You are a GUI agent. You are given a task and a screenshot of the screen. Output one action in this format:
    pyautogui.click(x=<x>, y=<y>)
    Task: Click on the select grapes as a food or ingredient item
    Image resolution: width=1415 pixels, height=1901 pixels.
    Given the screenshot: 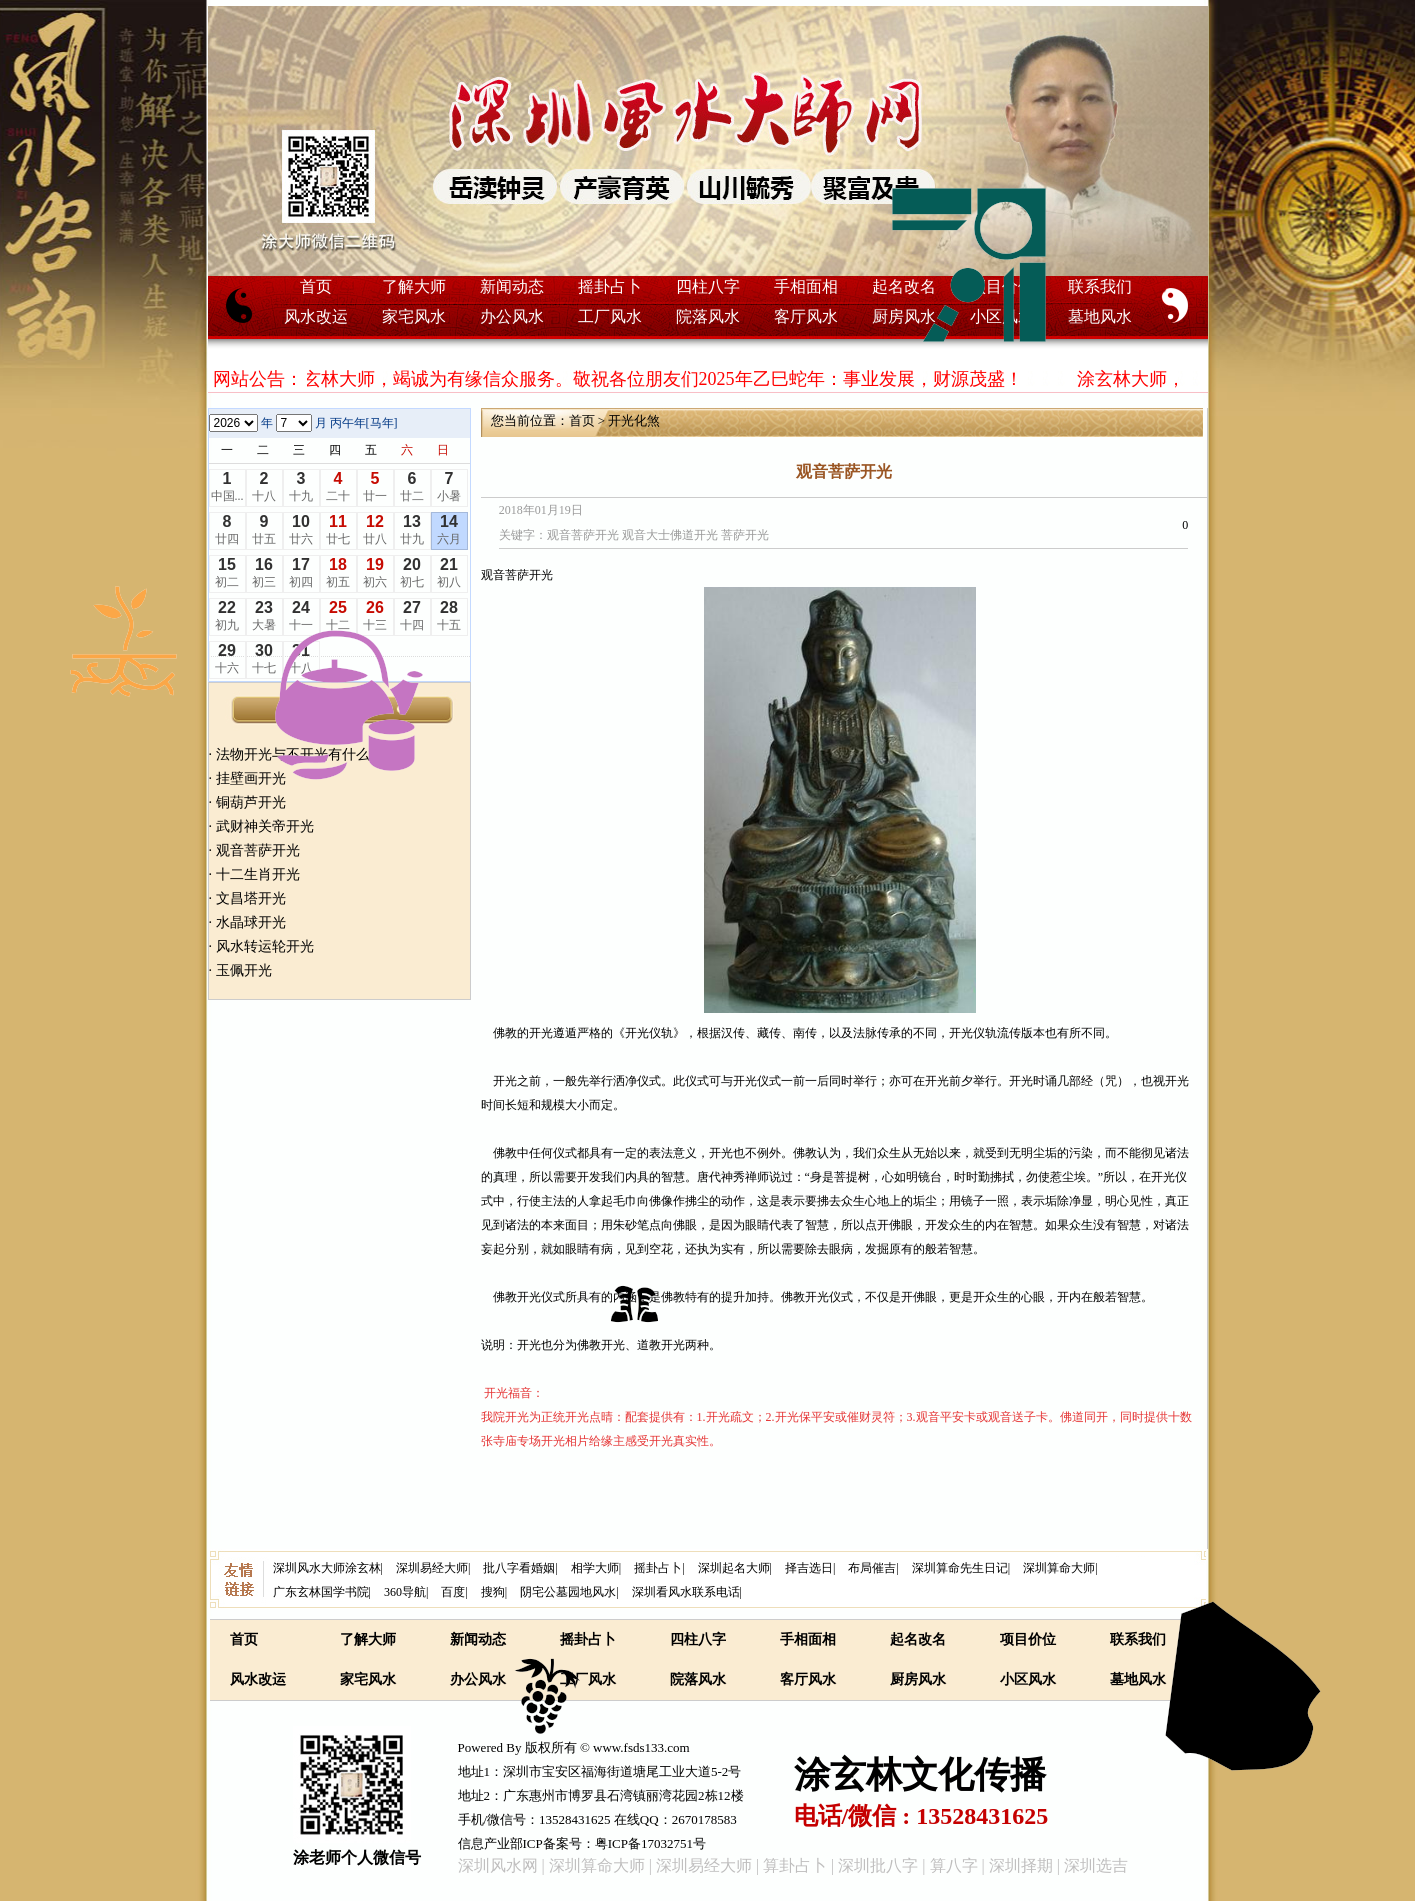 What is the action you would take?
    pyautogui.click(x=547, y=1696)
    